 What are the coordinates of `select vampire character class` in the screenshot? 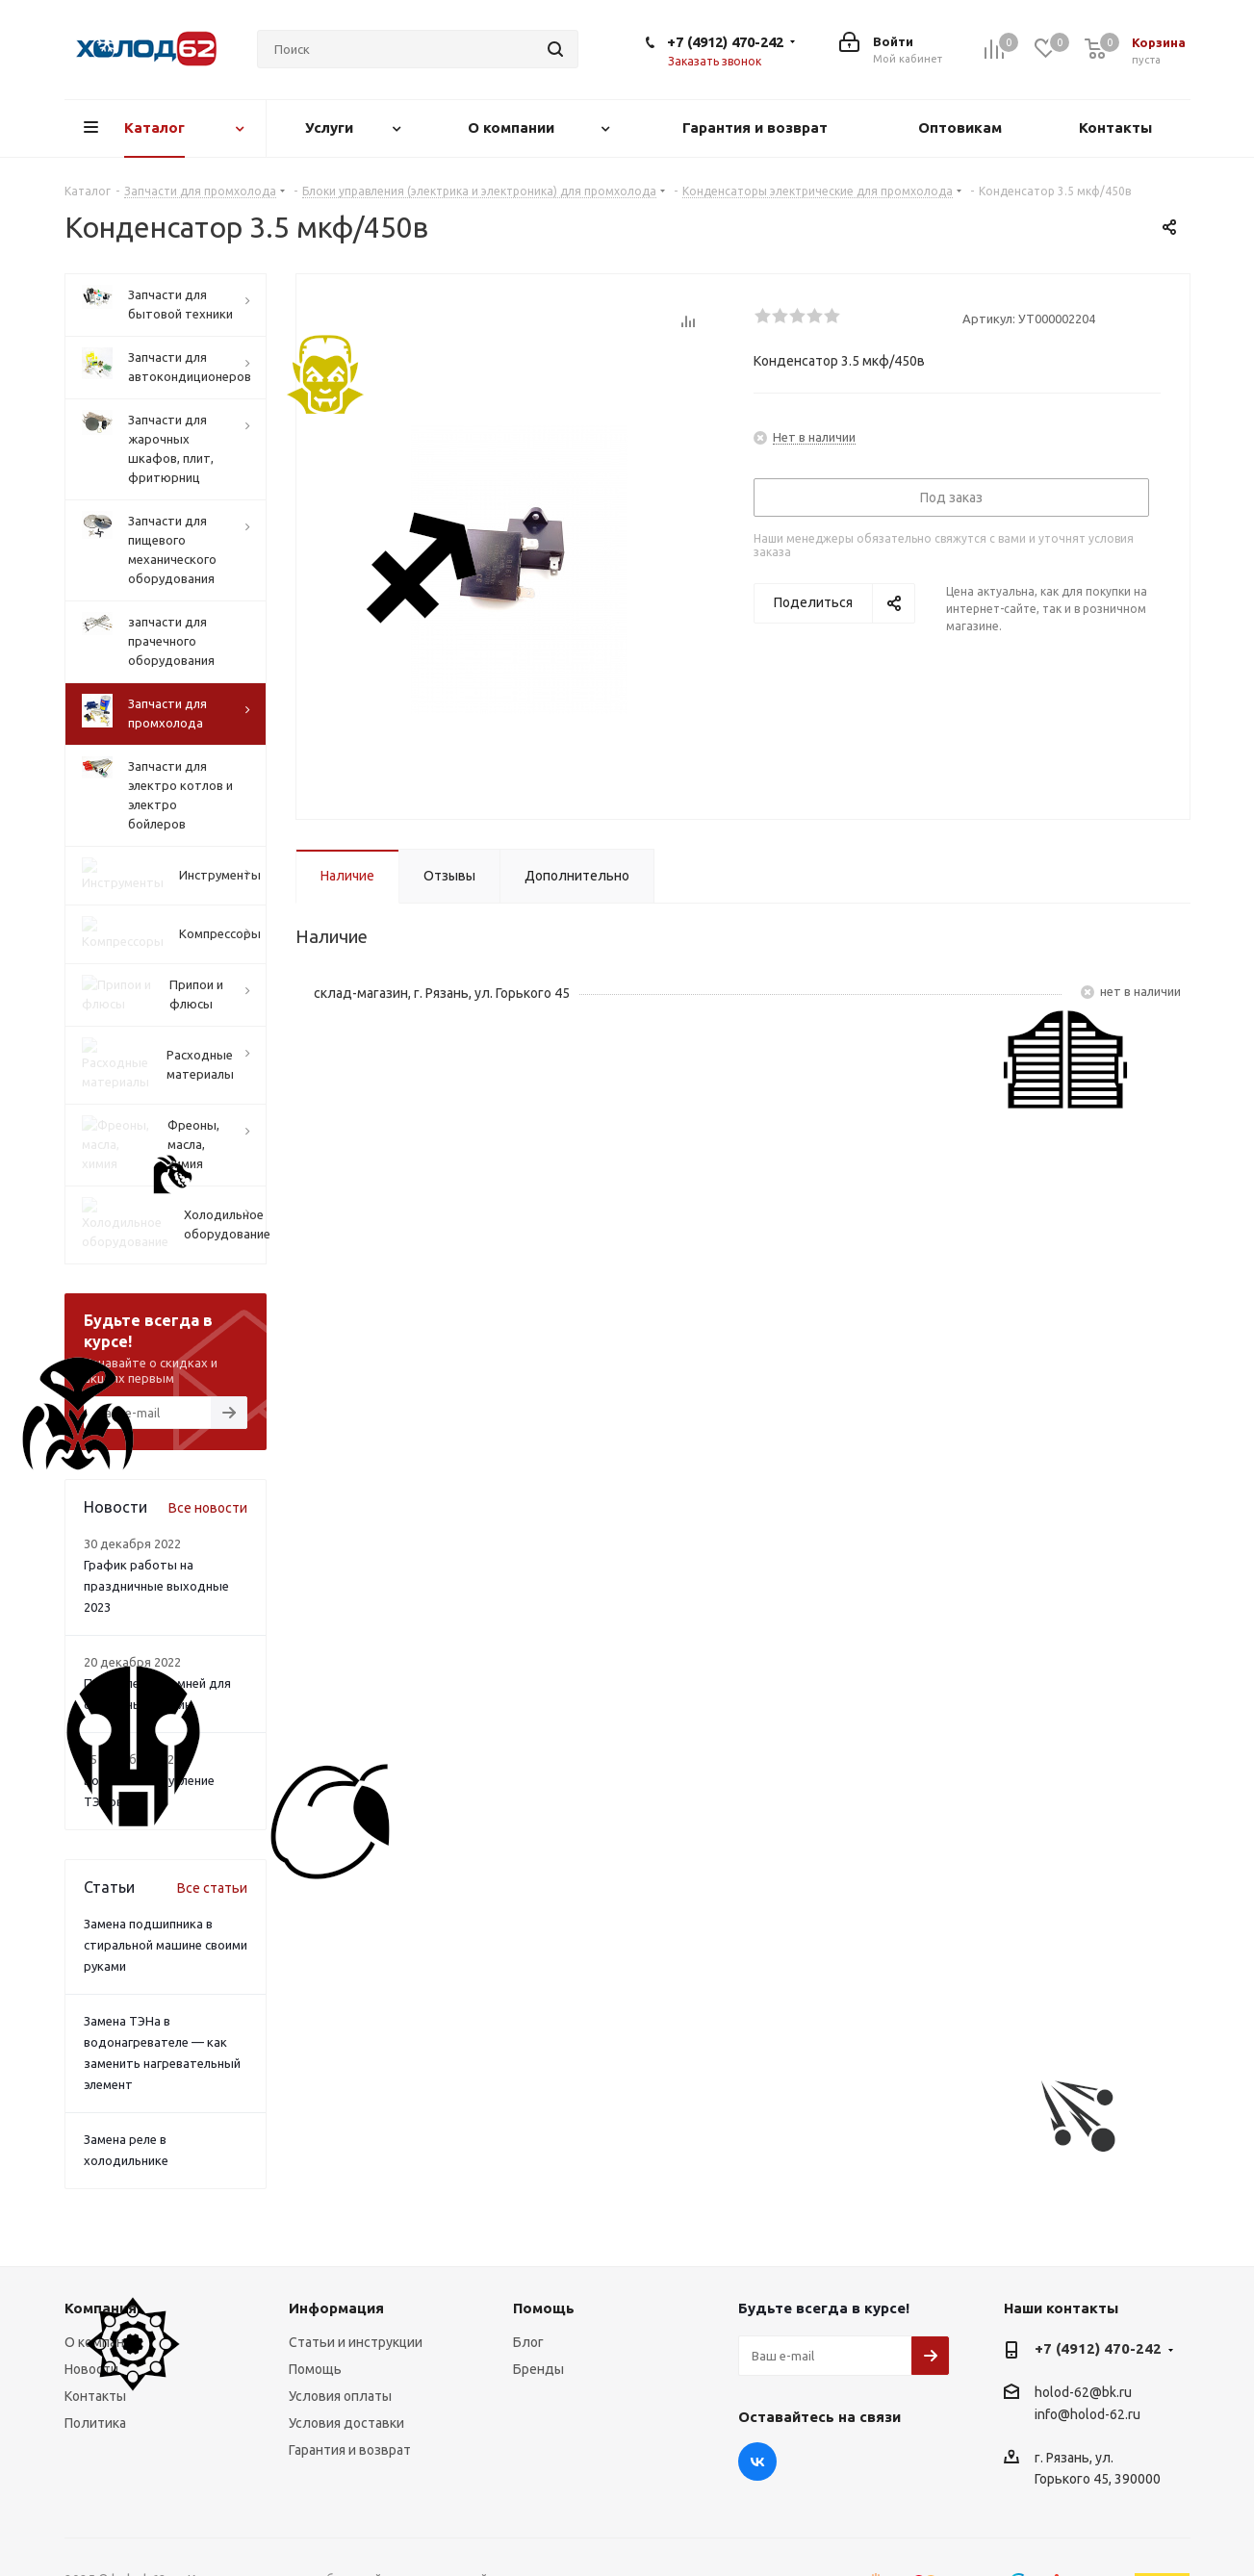 It's located at (325, 374).